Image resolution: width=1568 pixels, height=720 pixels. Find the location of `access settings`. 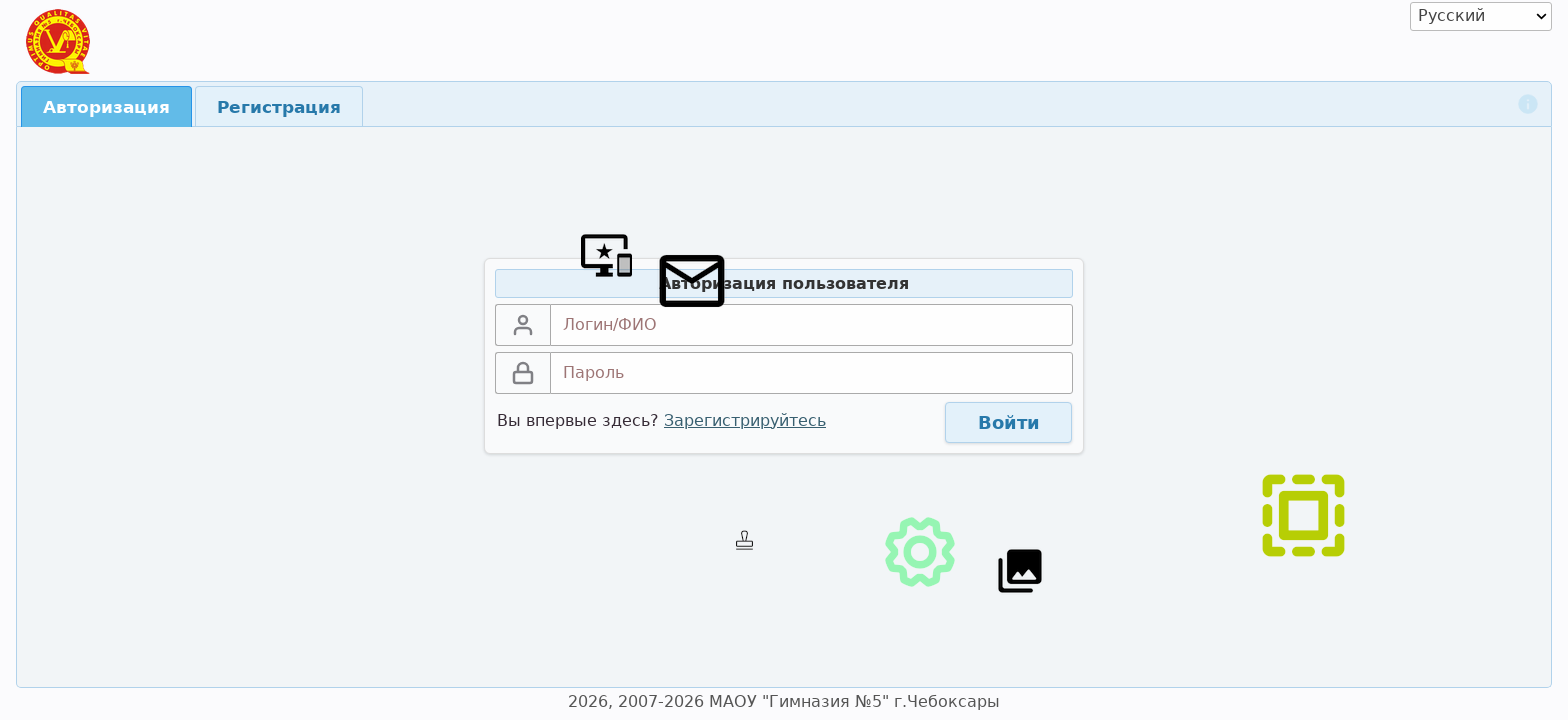

access settings is located at coordinates (920, 552).